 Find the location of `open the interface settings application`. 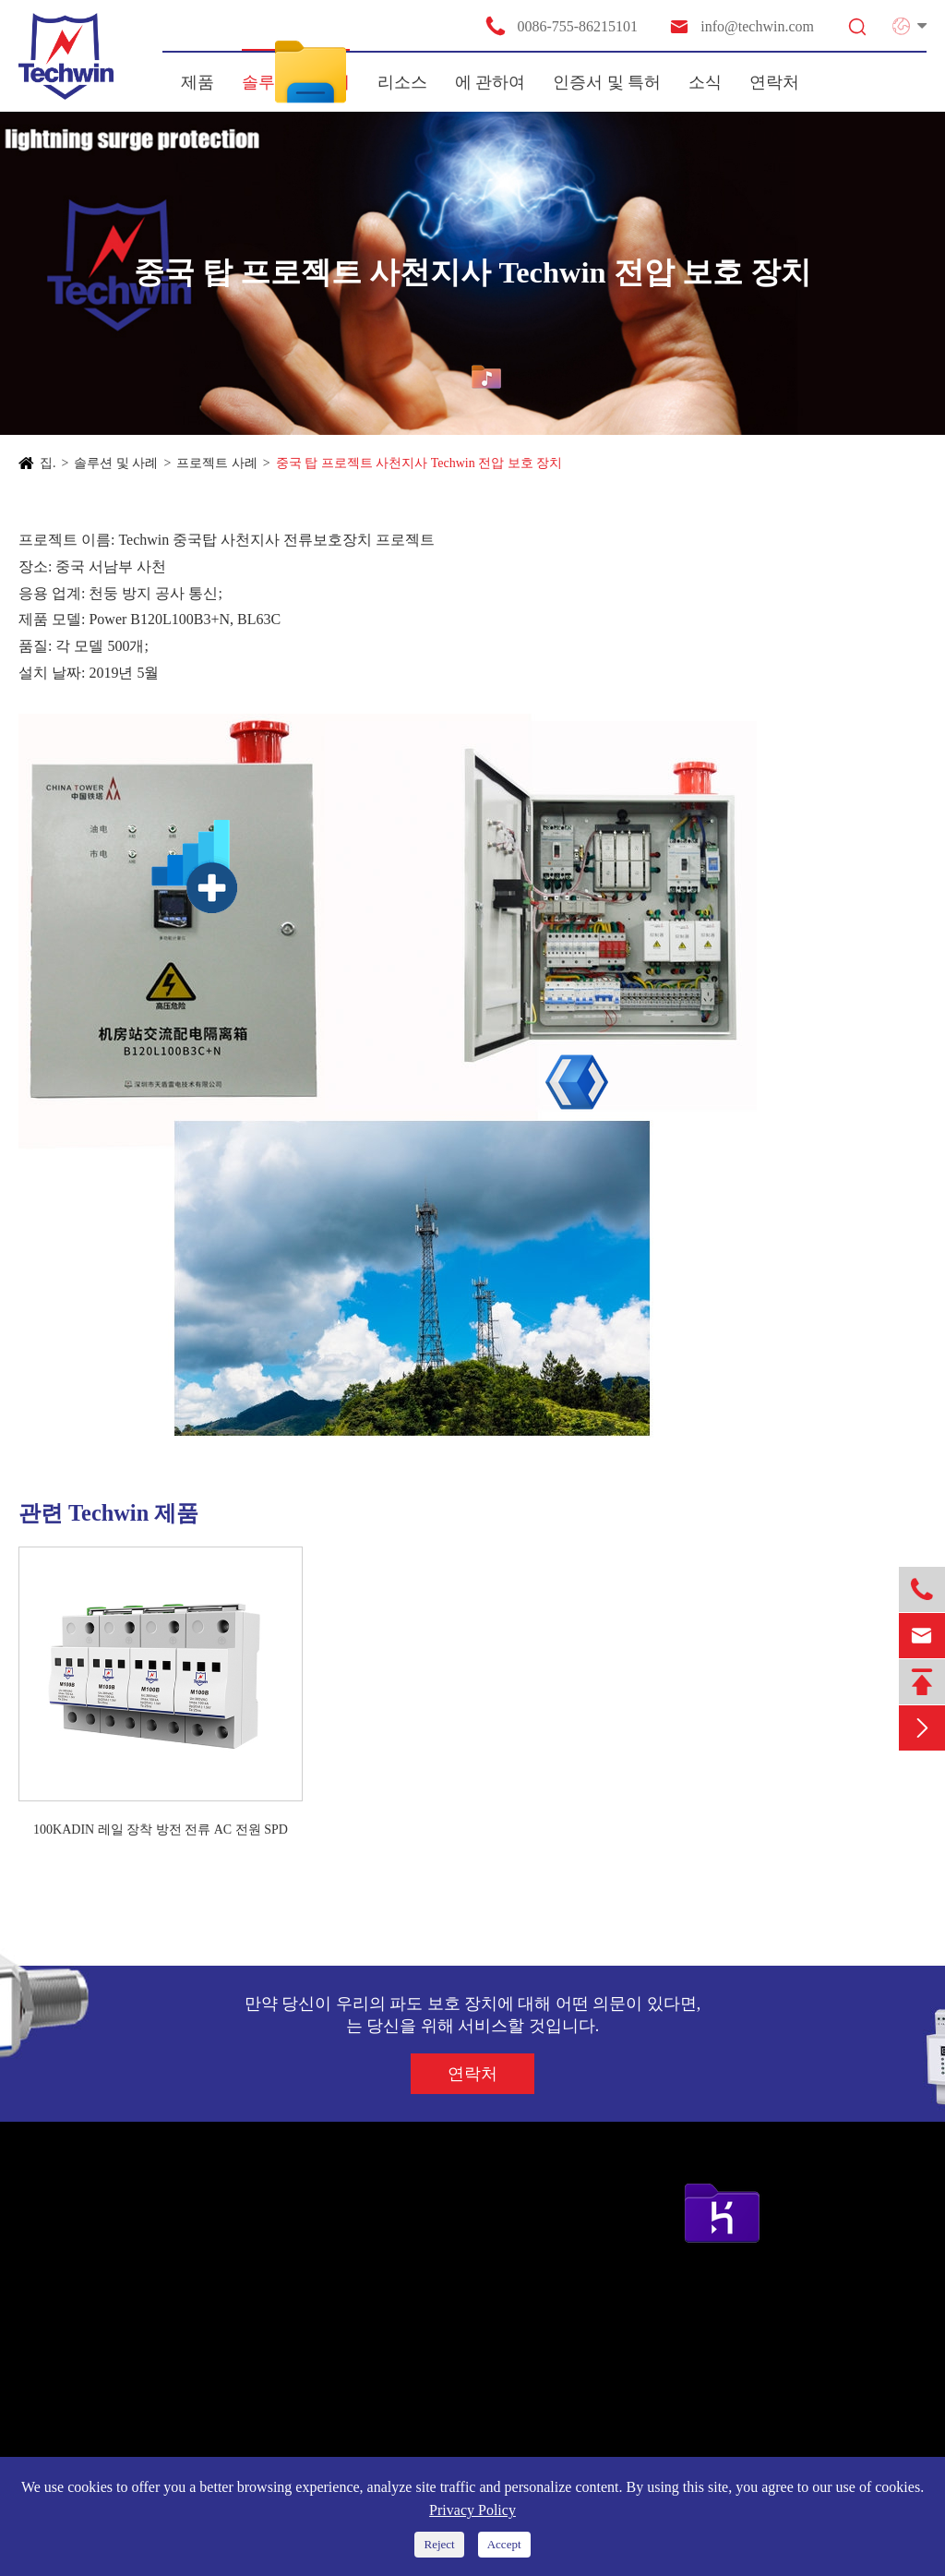

open the interface settings application is located at coordinates (577, 1082).